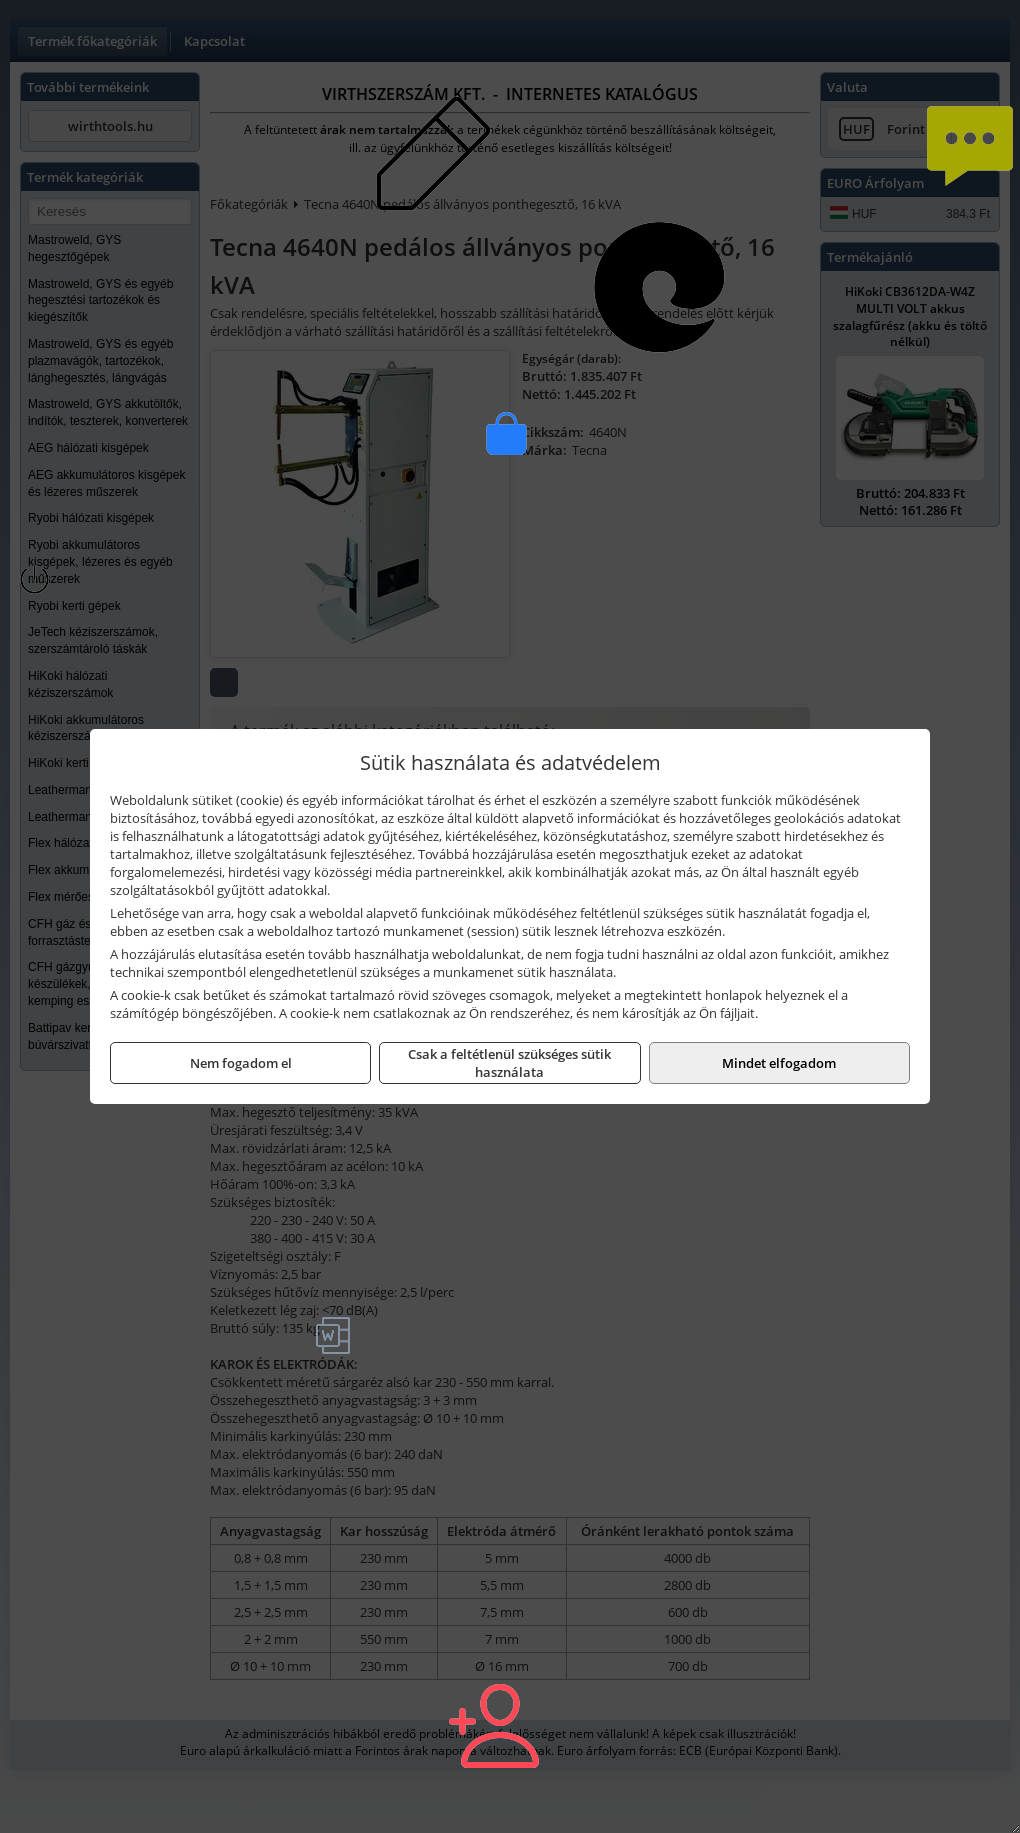  Describe the element at coordinates (334, 1335) in the screenshot. I see `open Microsoft Word` at that location.